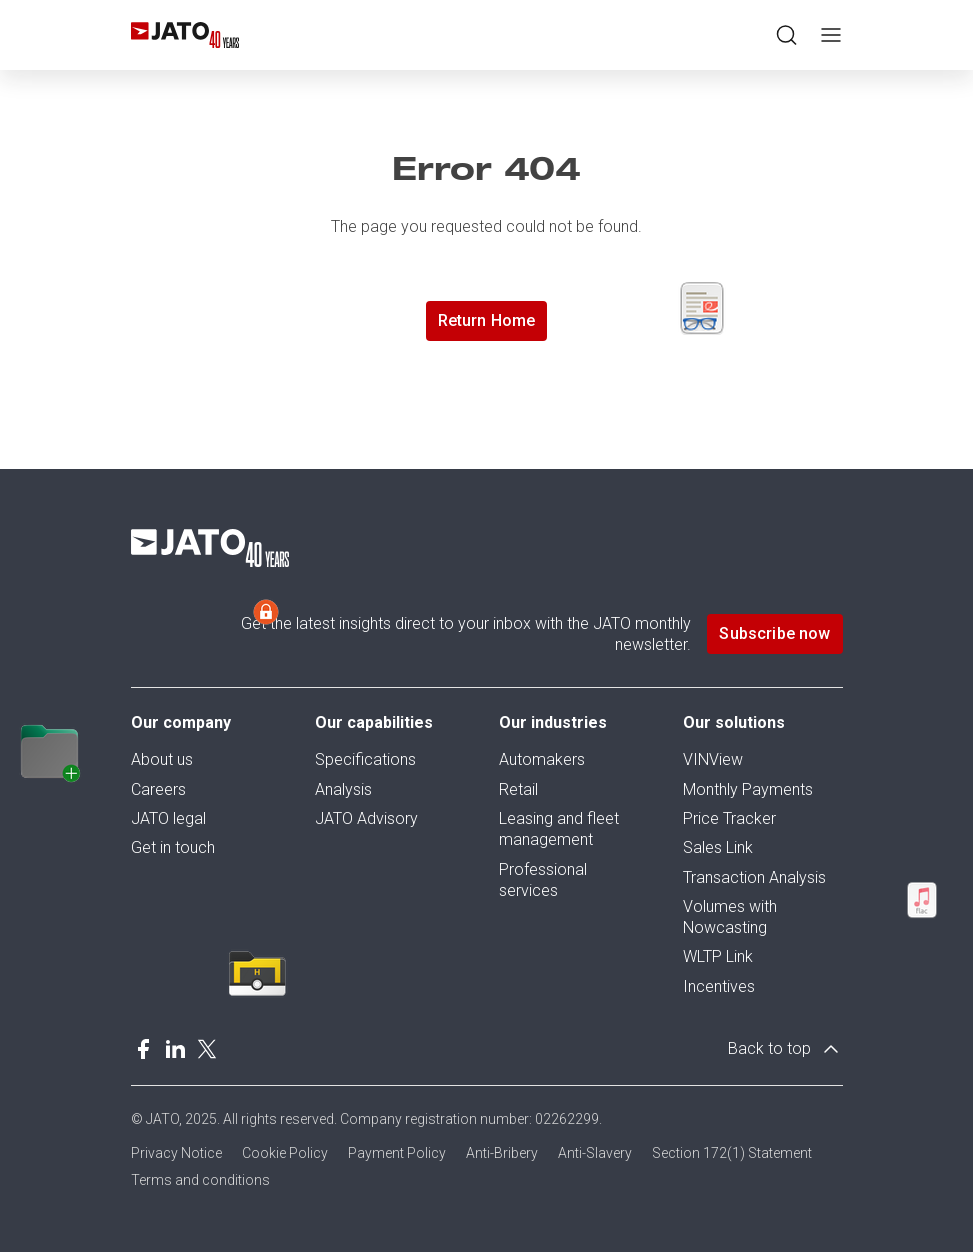 This screenshot has height=1252, width=973. I want to click on folder for pokémon ultra ball collection or related game files, so click(257, 975).